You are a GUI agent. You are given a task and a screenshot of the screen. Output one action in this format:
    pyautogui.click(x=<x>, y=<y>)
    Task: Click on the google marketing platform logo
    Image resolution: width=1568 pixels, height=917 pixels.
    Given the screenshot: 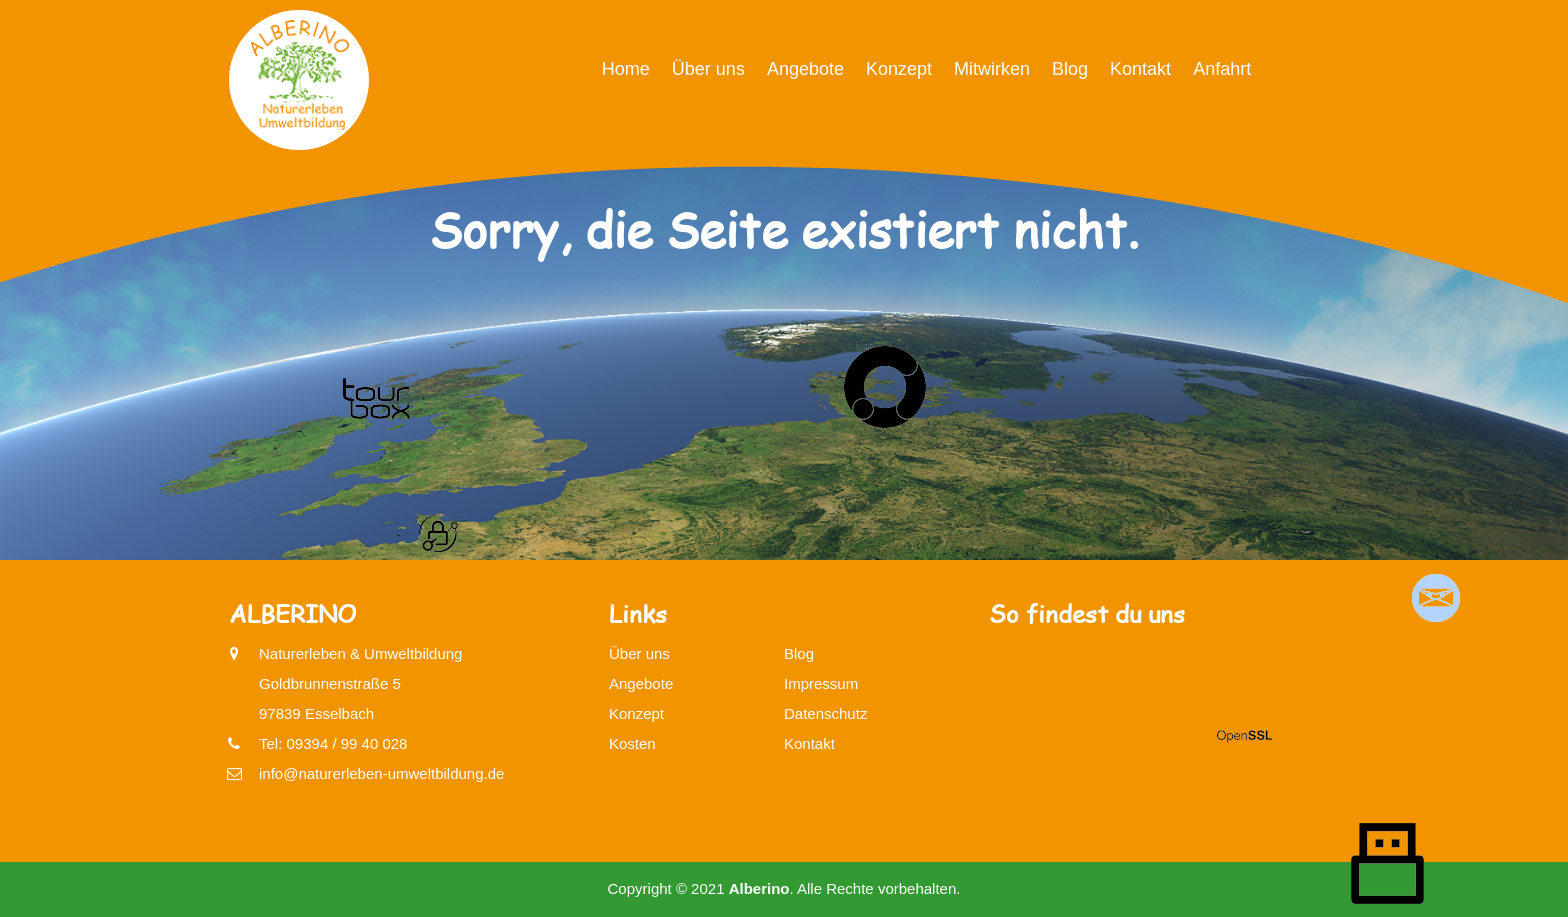 What is the action you would take?
    pyautogui.click(x=885, y=387)
    